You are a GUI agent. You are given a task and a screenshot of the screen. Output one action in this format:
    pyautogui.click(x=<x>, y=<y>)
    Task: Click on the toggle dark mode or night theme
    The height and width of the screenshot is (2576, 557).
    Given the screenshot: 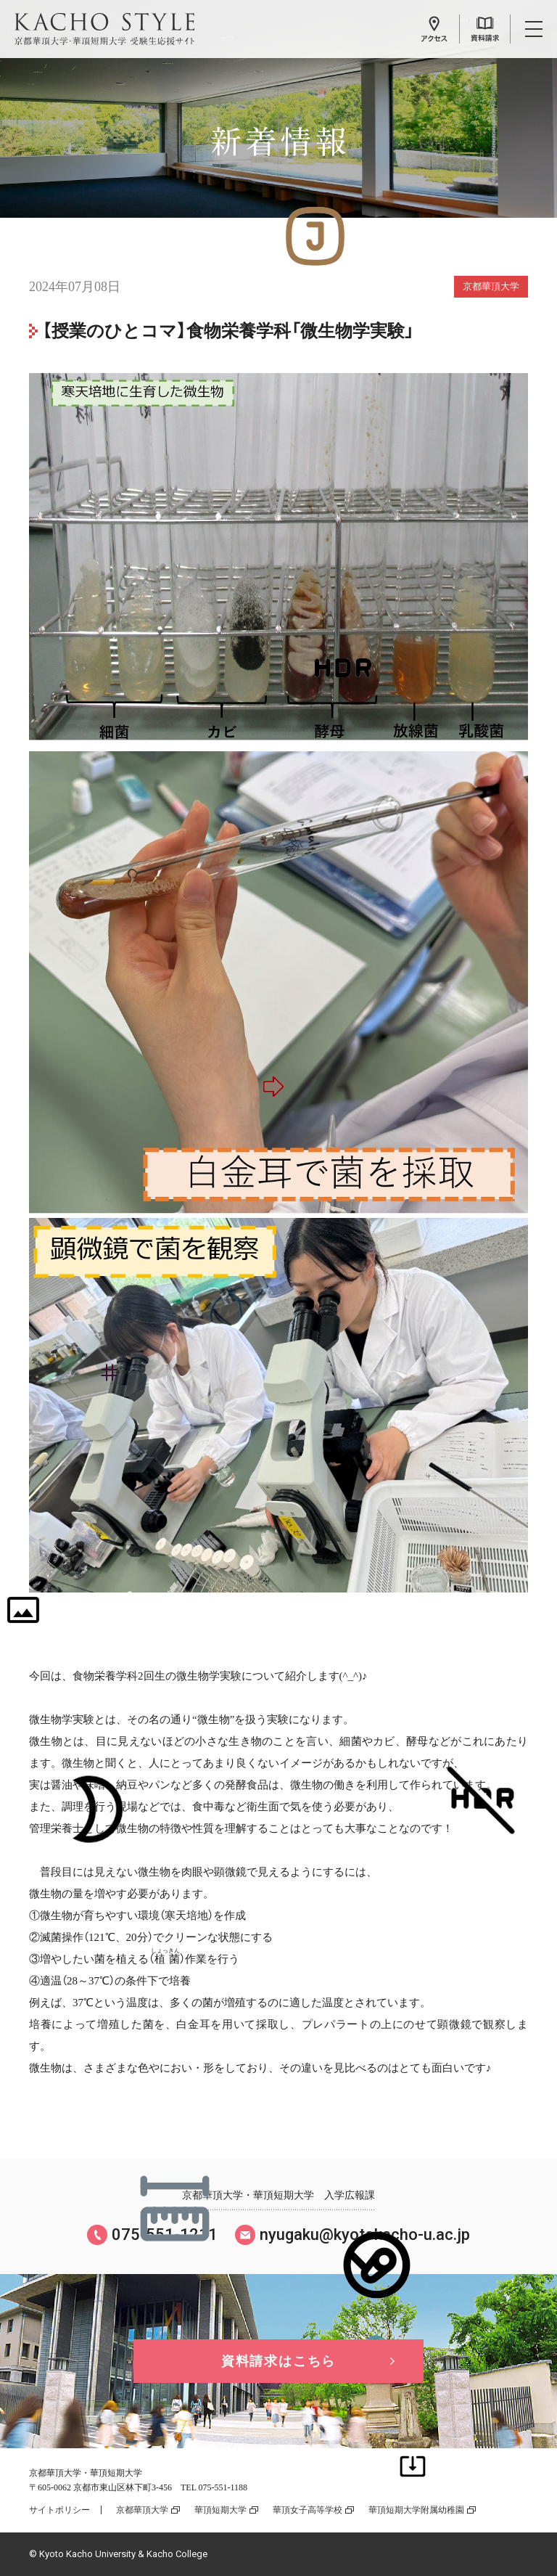 What is the action you would take?
    pyautogui.click(x=96, y=1809)
    